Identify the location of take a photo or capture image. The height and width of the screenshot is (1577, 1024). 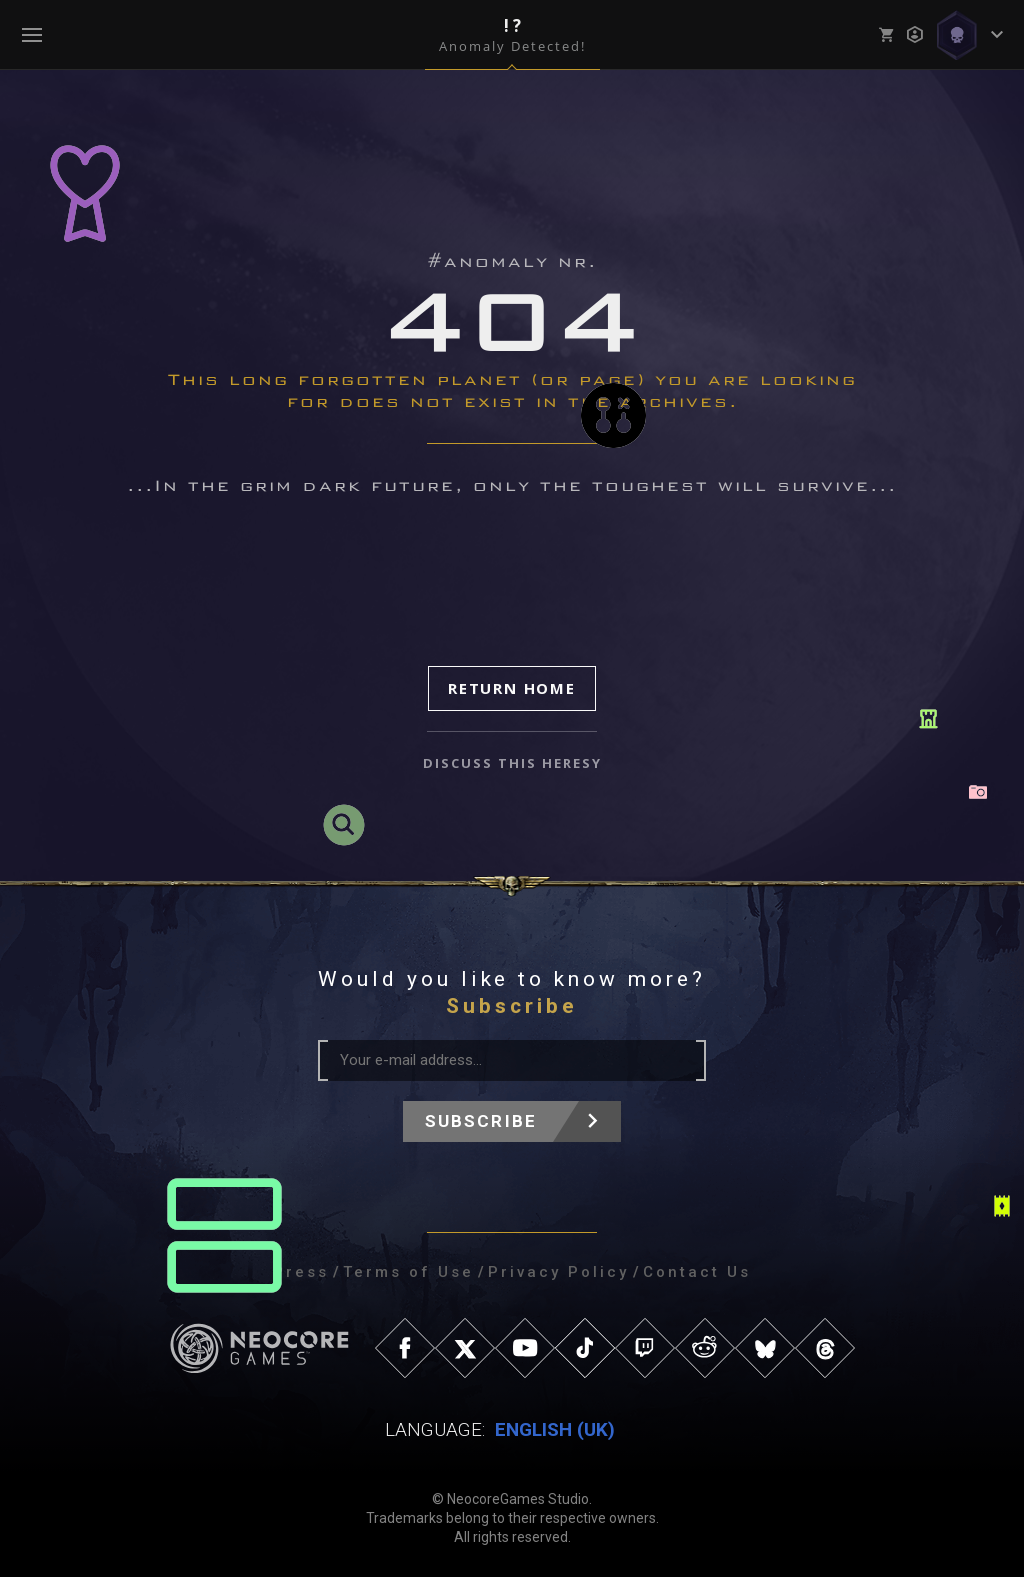
(978, 792).